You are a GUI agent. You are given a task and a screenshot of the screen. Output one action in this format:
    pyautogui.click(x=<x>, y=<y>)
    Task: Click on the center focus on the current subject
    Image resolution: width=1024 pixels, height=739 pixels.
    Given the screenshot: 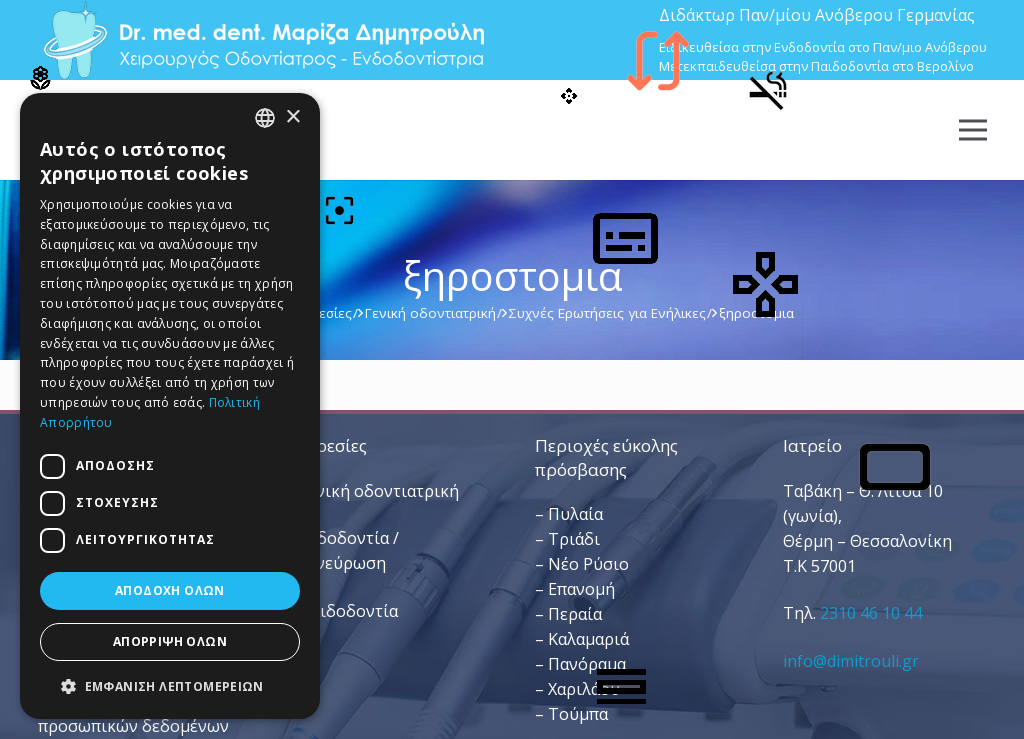 What is the action you would take?
    pyautogui.click(x=339, y=210)
    